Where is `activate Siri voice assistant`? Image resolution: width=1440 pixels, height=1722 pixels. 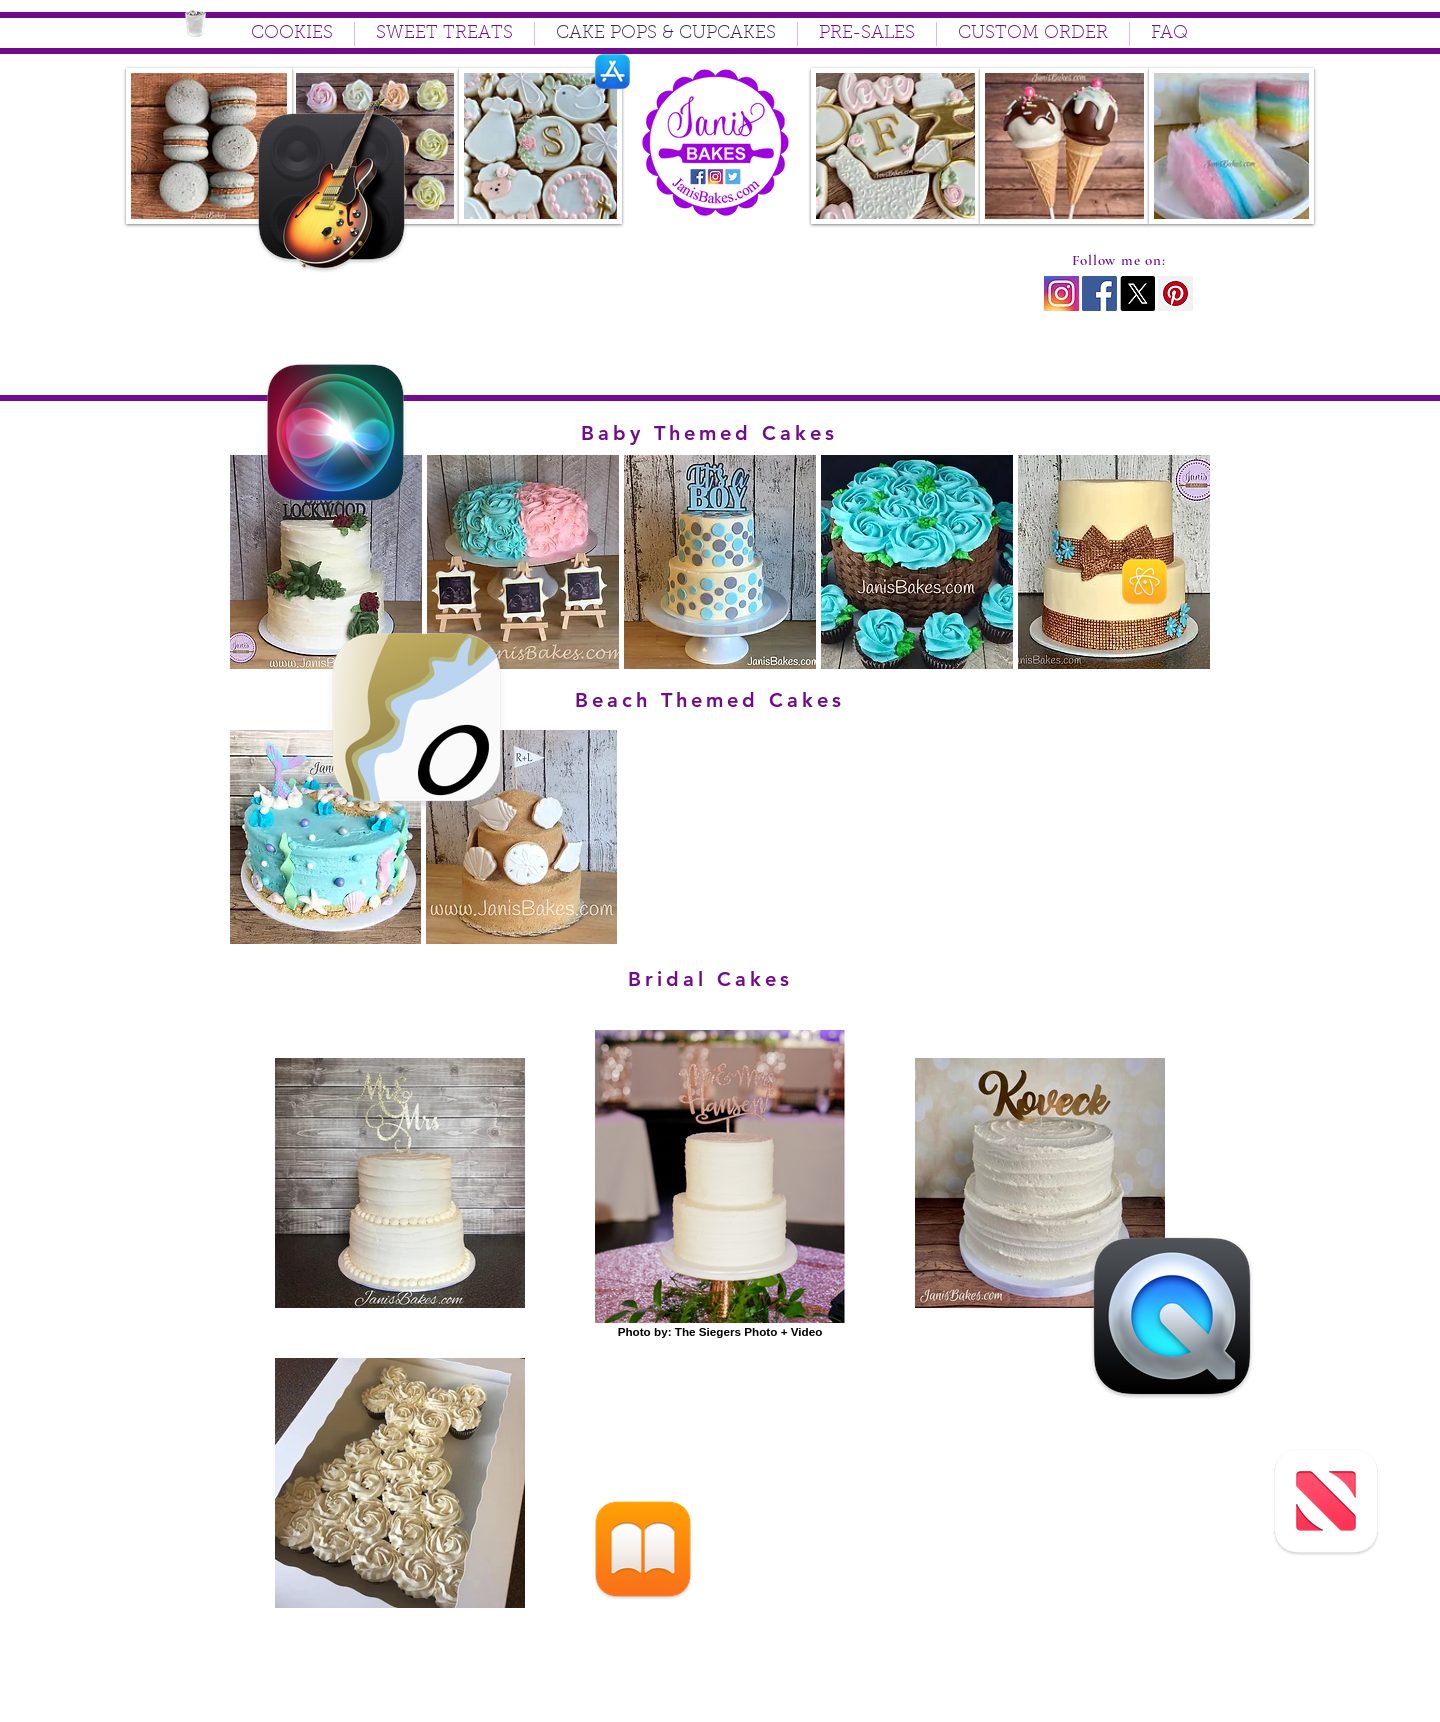 activate Siri voice assistant is located at coordinates (335, 432).